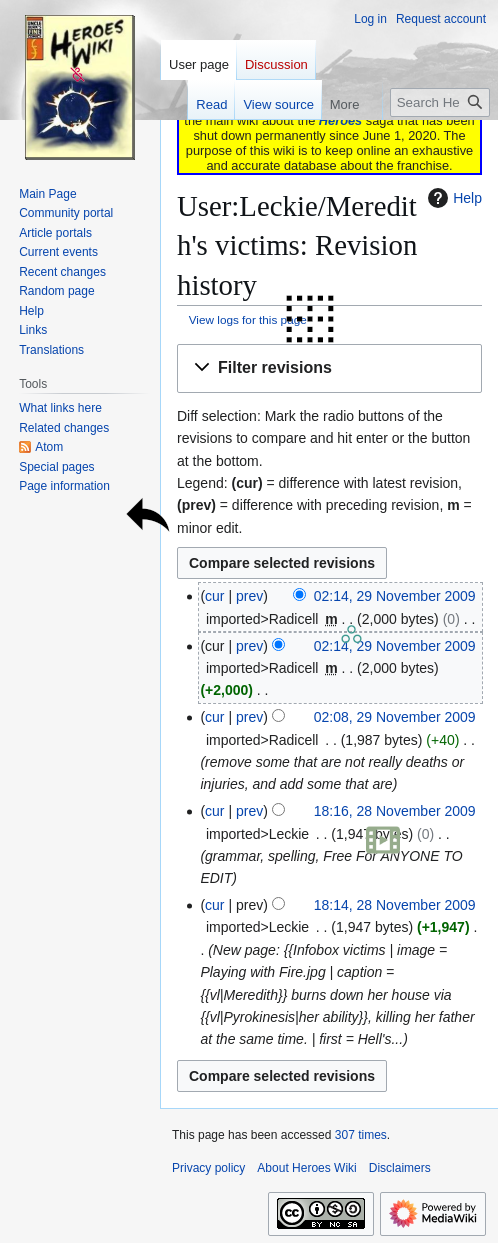 The image size is (498, 1243). What do you see at coordinates (383, 840) in the screenshot?
I see `play video or movie content` at bounding box center [383, 840].